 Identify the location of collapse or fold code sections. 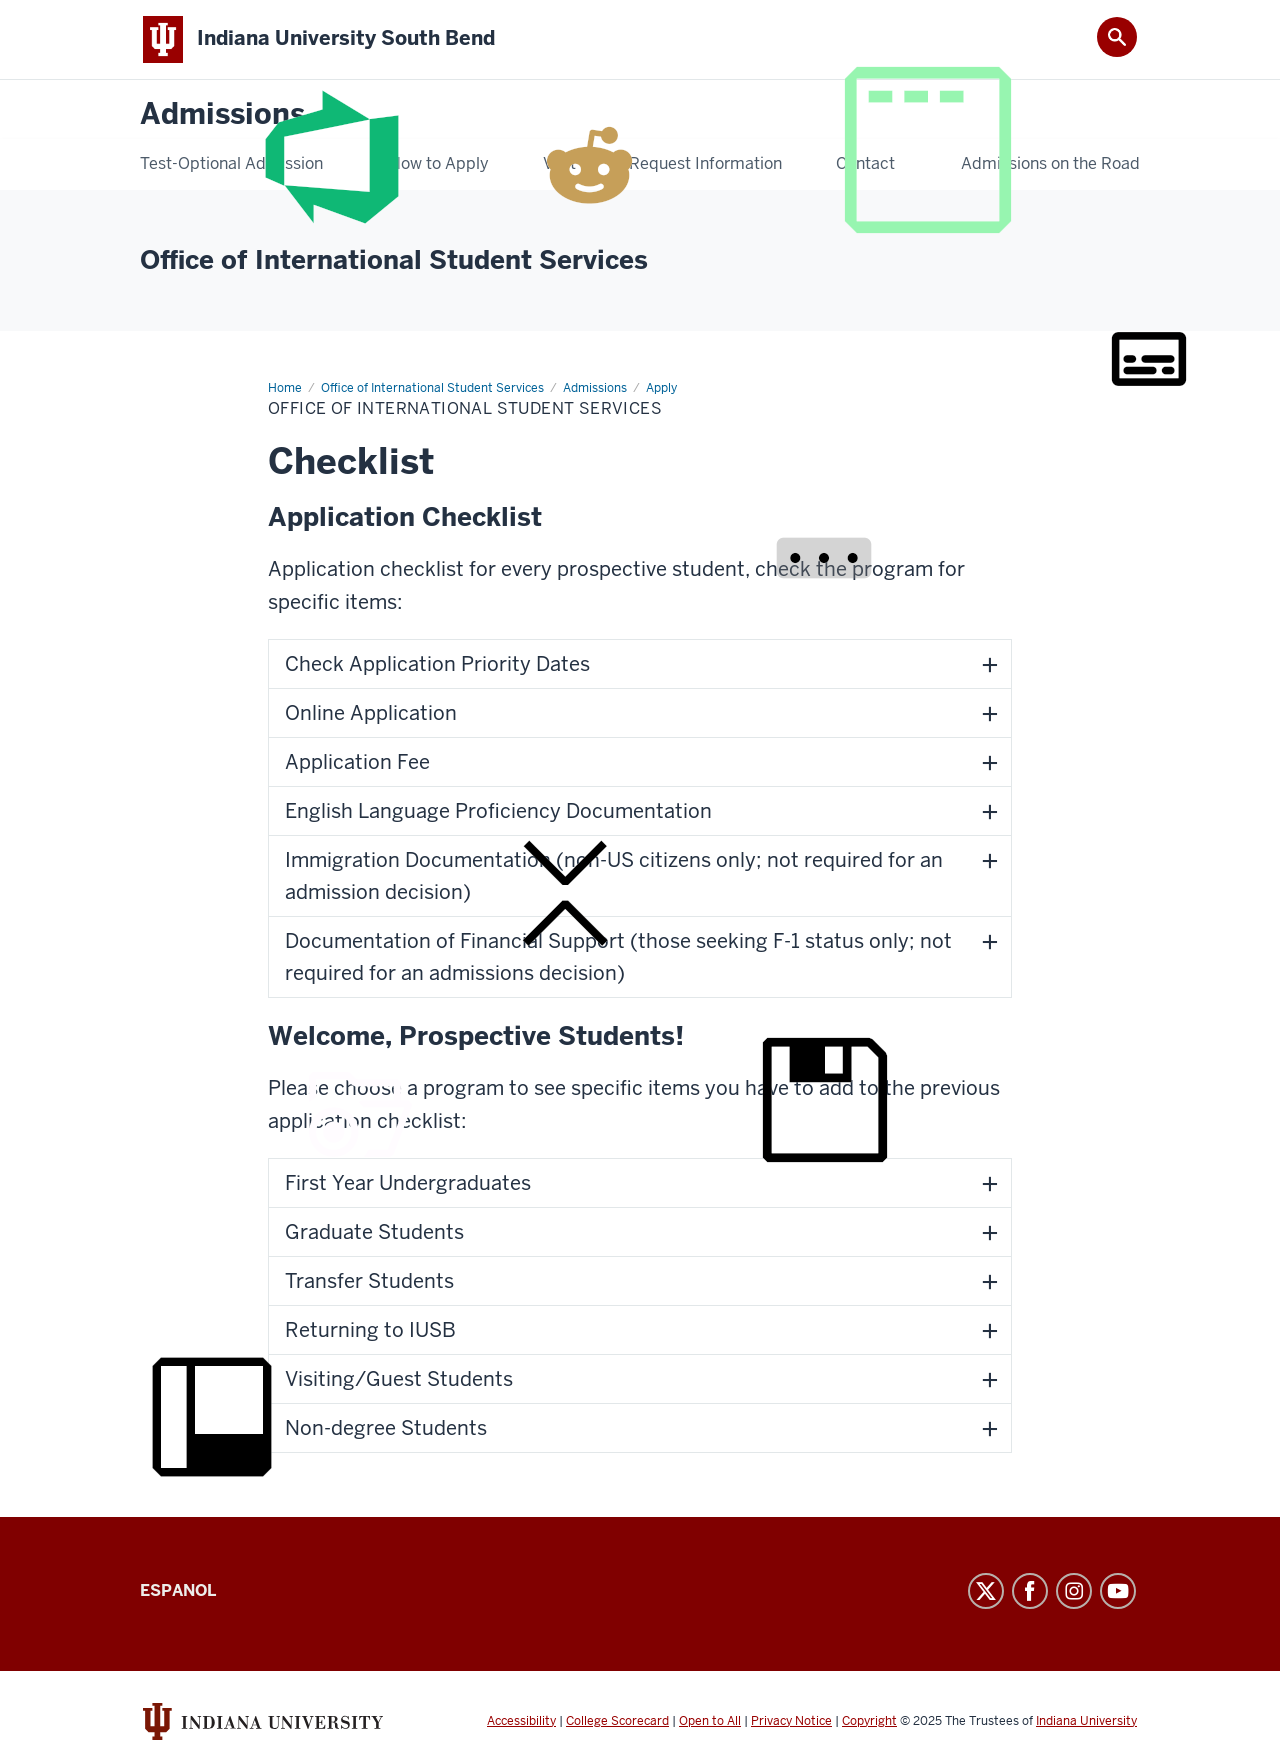
(565, 891).